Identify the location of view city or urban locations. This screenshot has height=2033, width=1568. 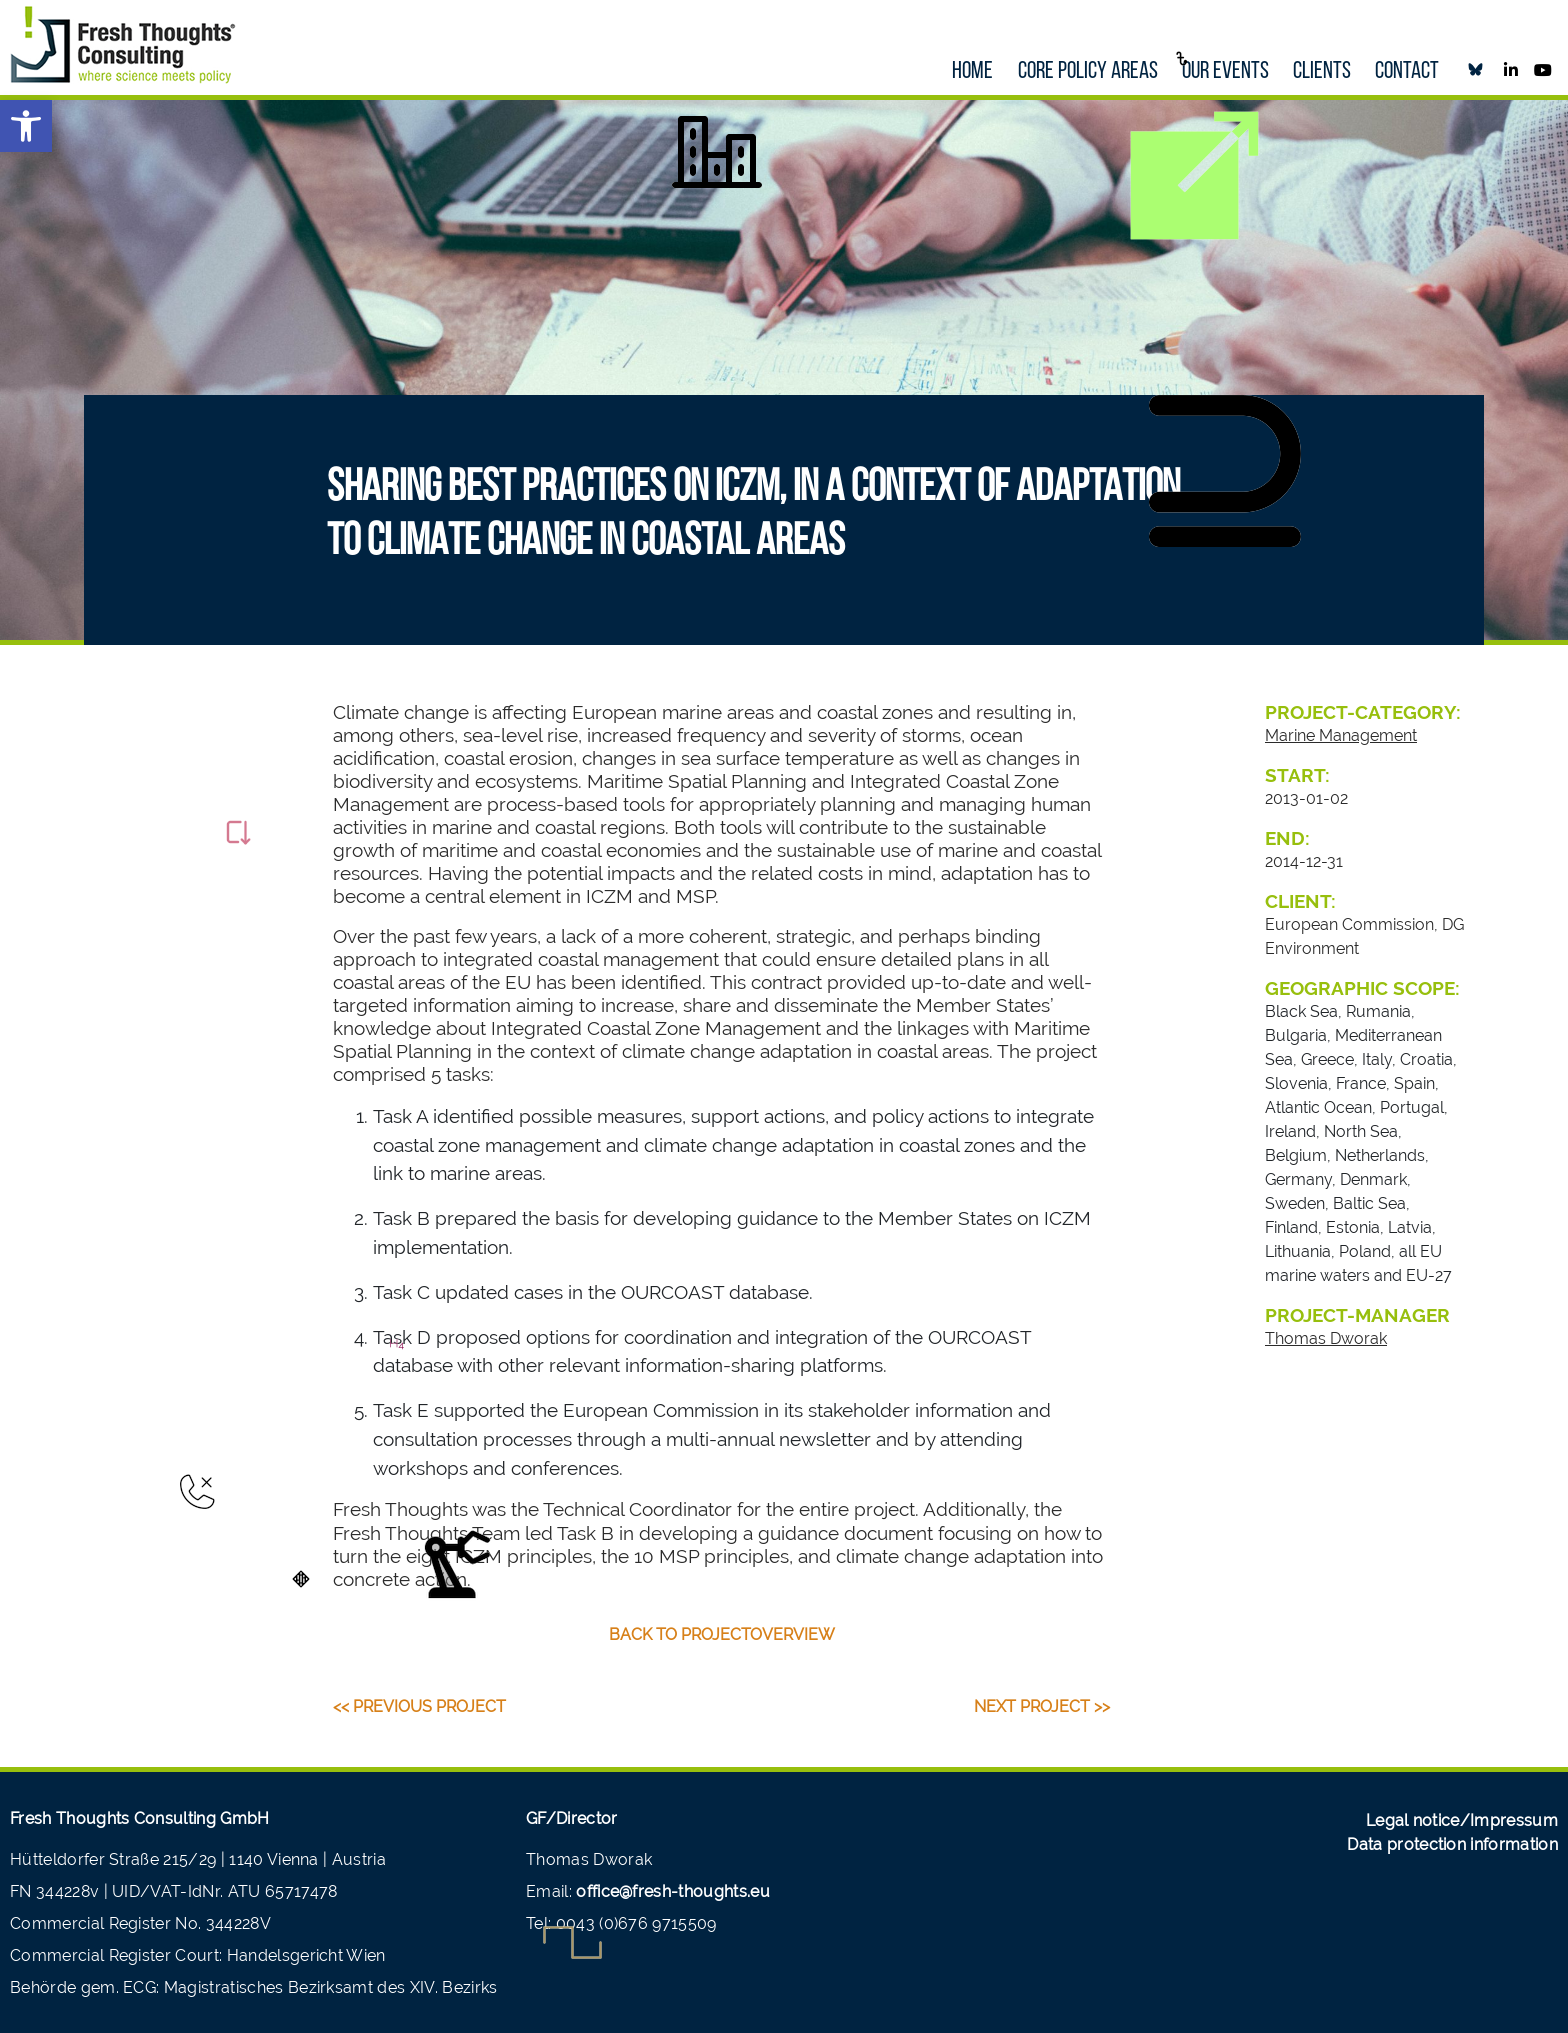
(717, 152).